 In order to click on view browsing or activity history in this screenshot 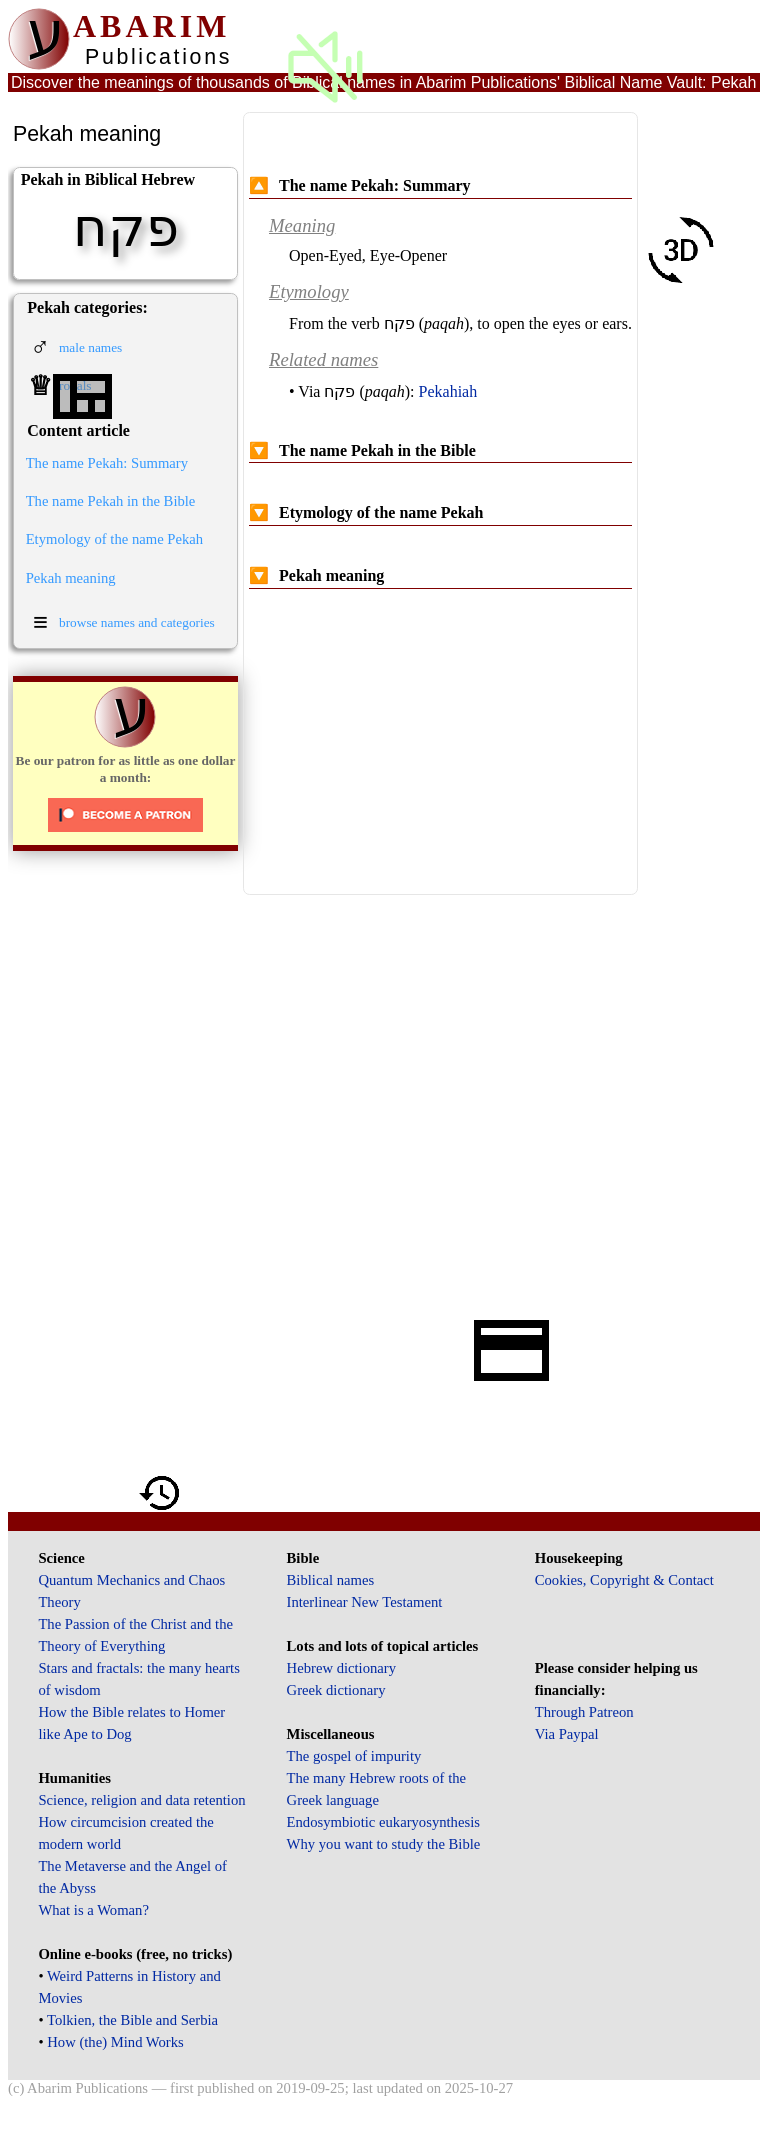, I will do `click(160, 1493)`.